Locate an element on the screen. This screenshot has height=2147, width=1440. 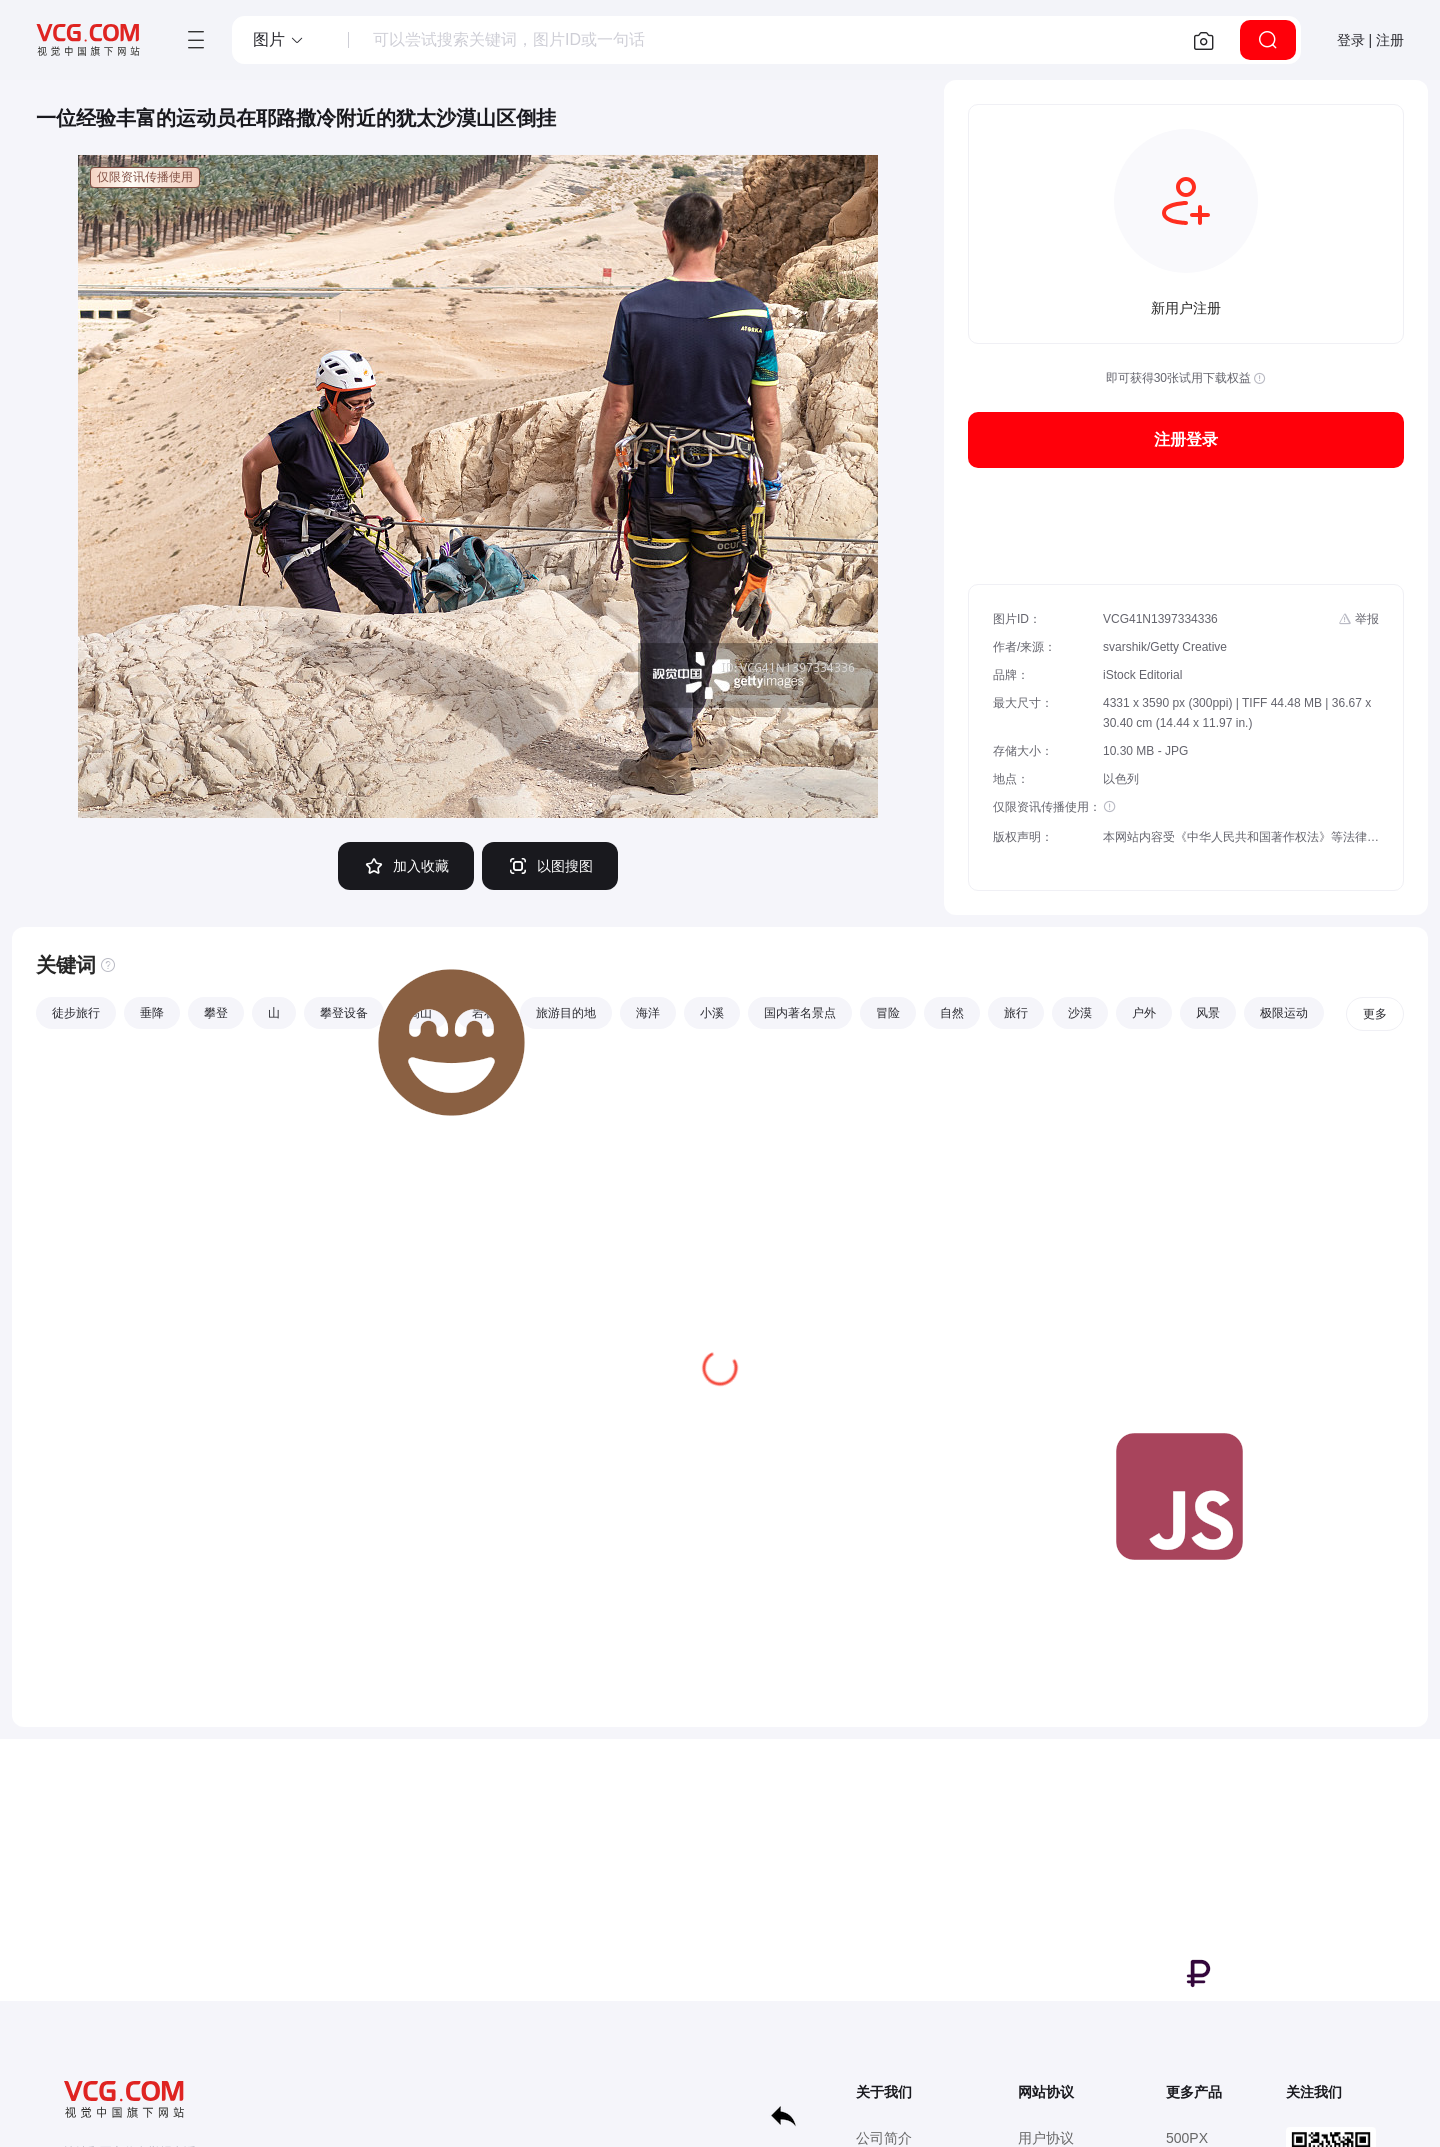
JavaScript programming language logo is located at coordinates (1179, 1496).